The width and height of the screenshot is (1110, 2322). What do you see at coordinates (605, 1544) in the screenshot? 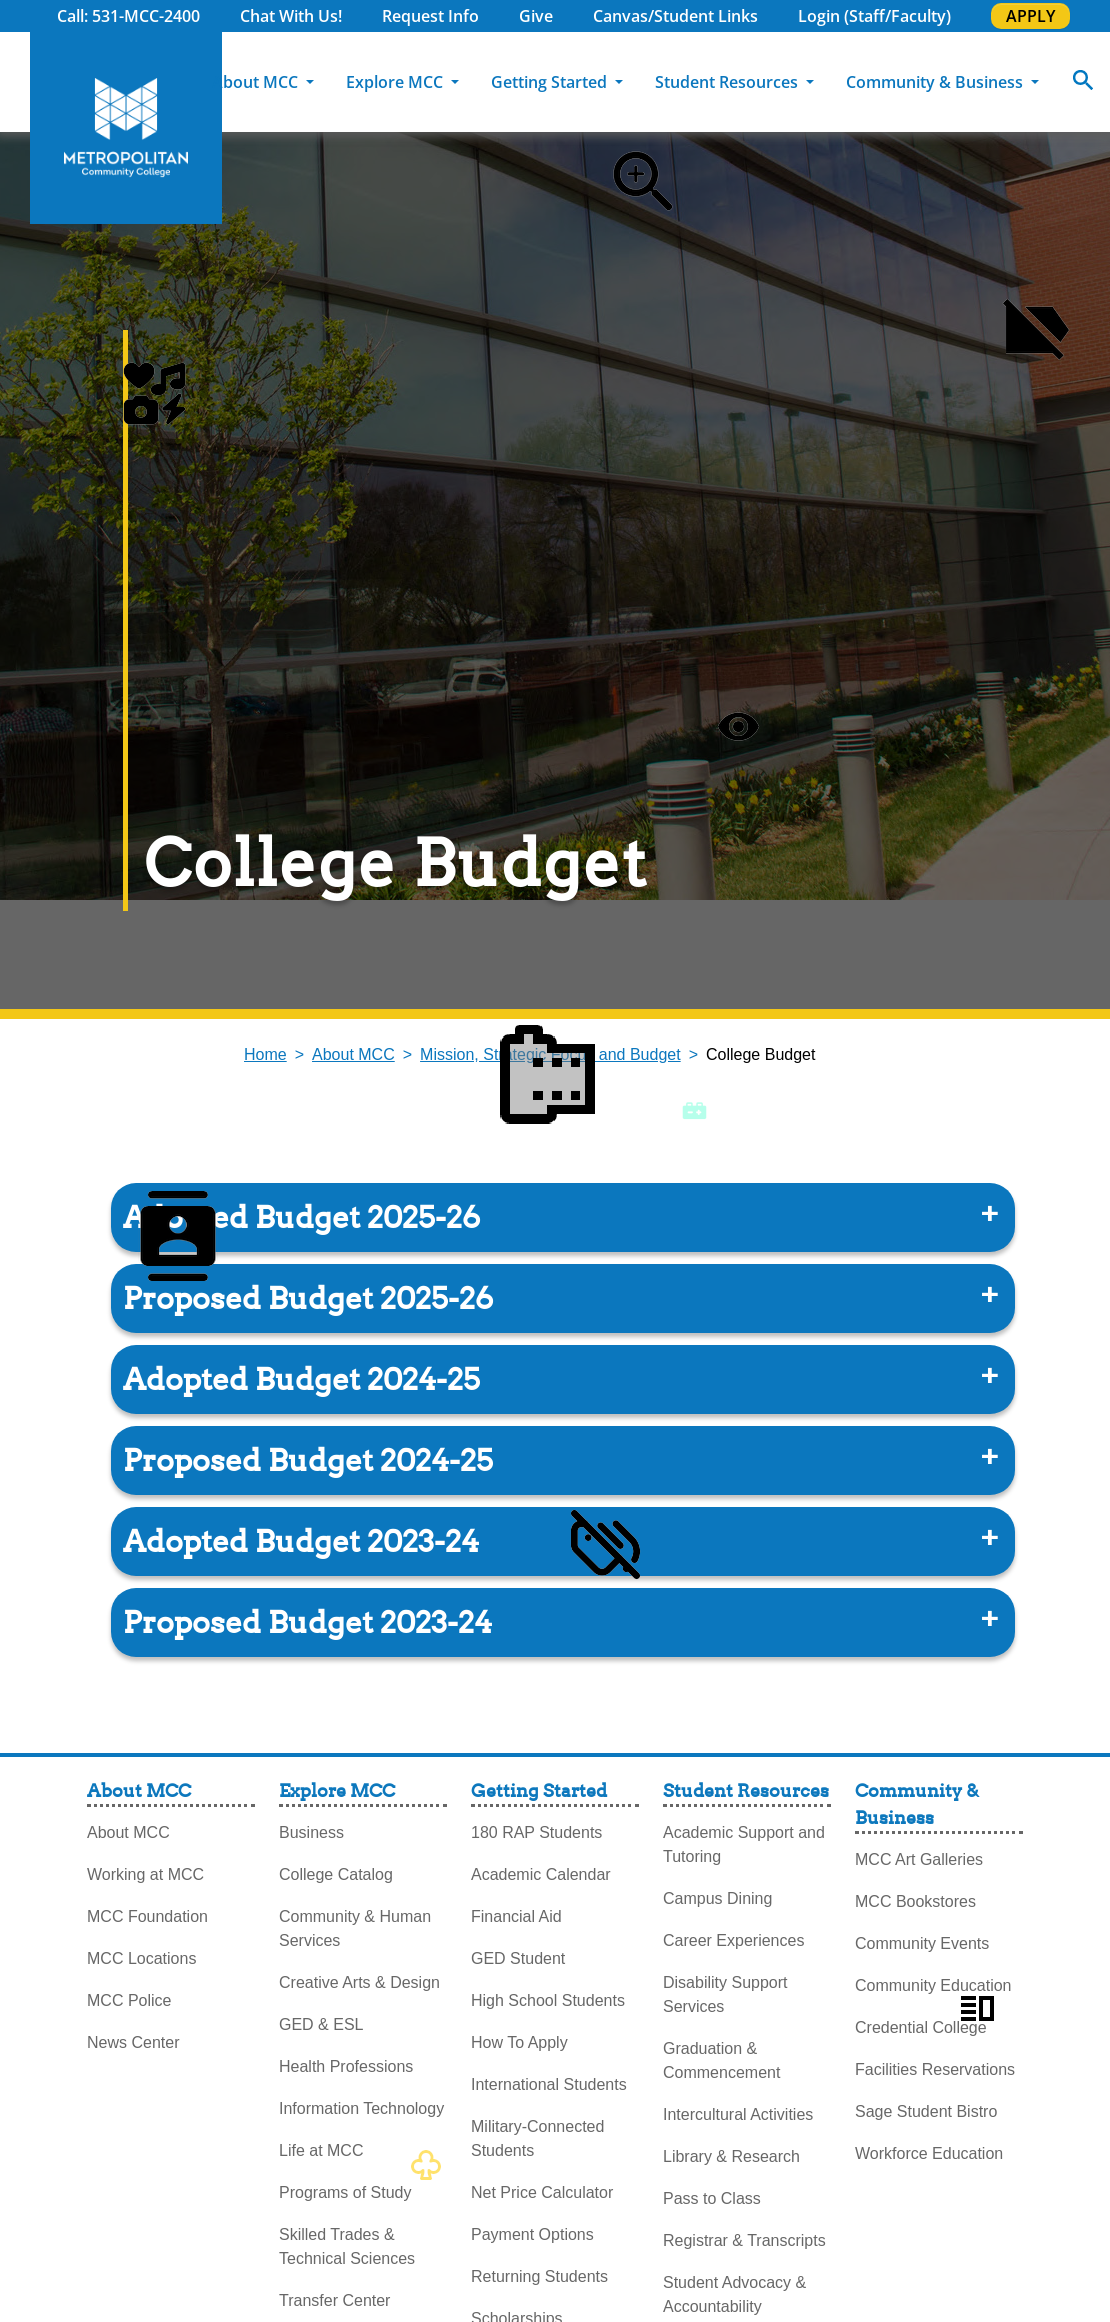
I see `disable or remove tags` at bounding box center [605, 1544].